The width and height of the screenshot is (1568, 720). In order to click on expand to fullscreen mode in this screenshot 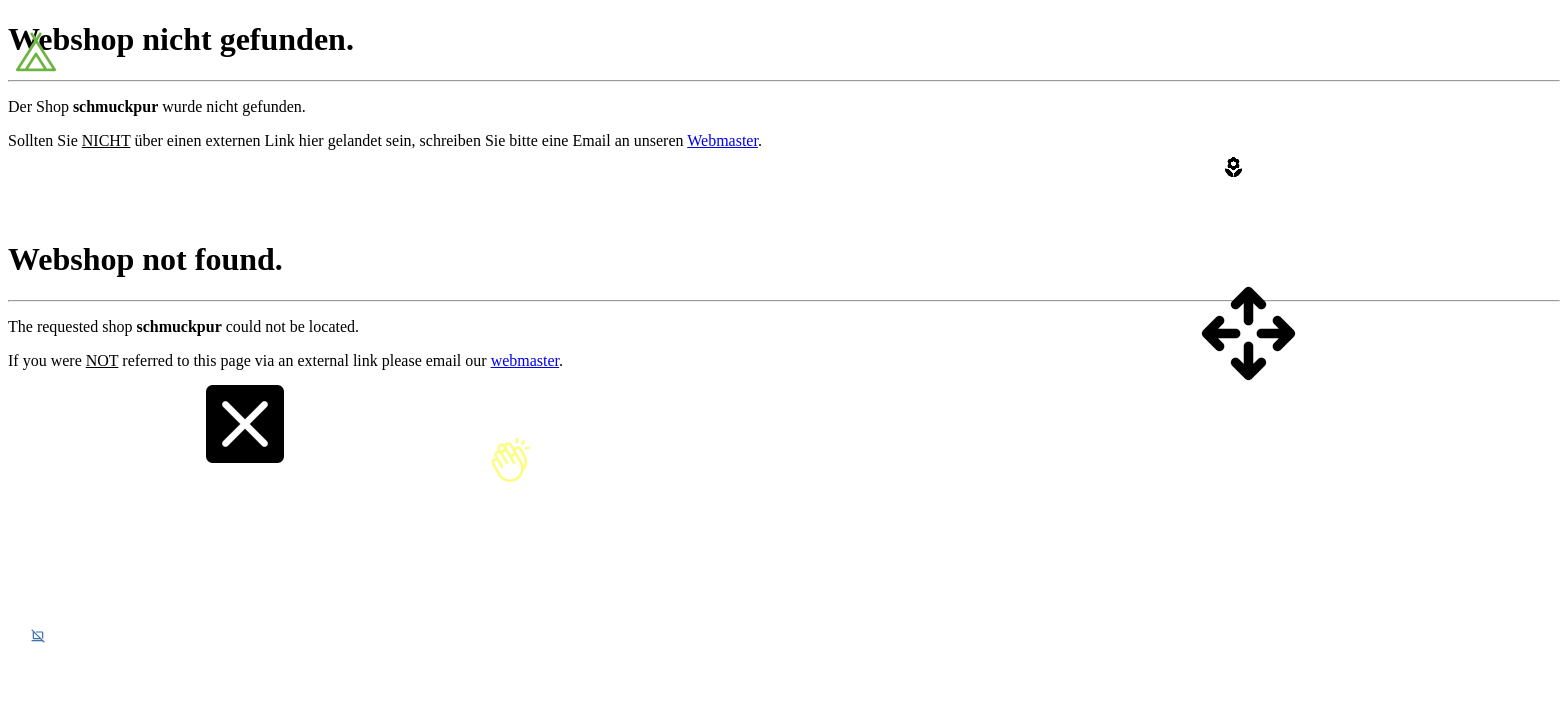, I will do `click(1248, 333)`.